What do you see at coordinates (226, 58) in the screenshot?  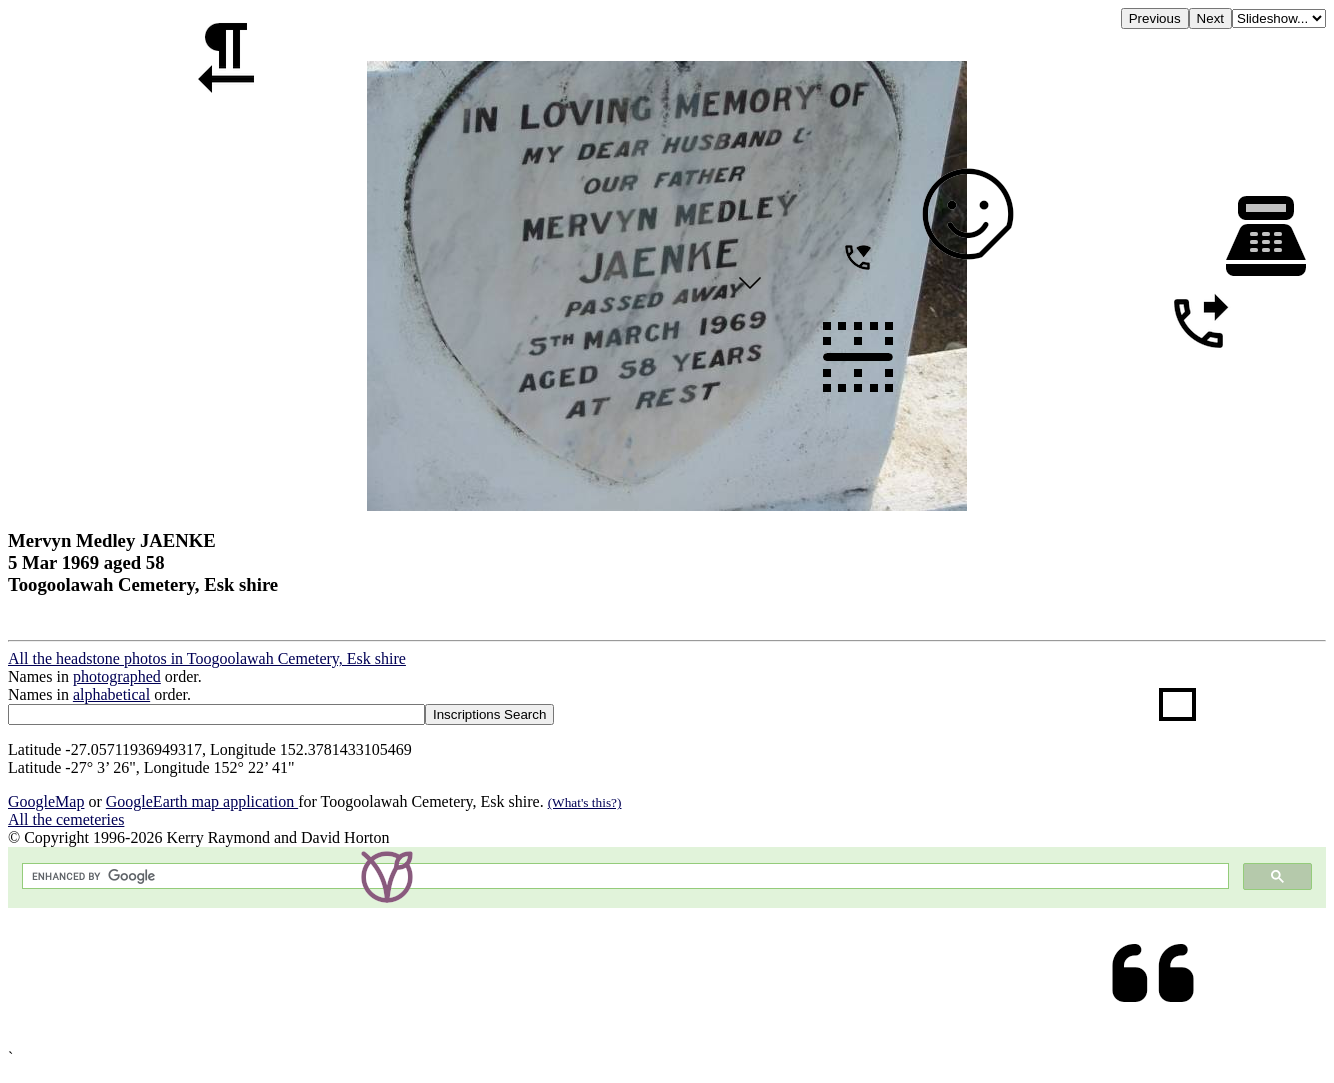 I see `switch text direction to right-to-left` at bounding box center [226, 58].